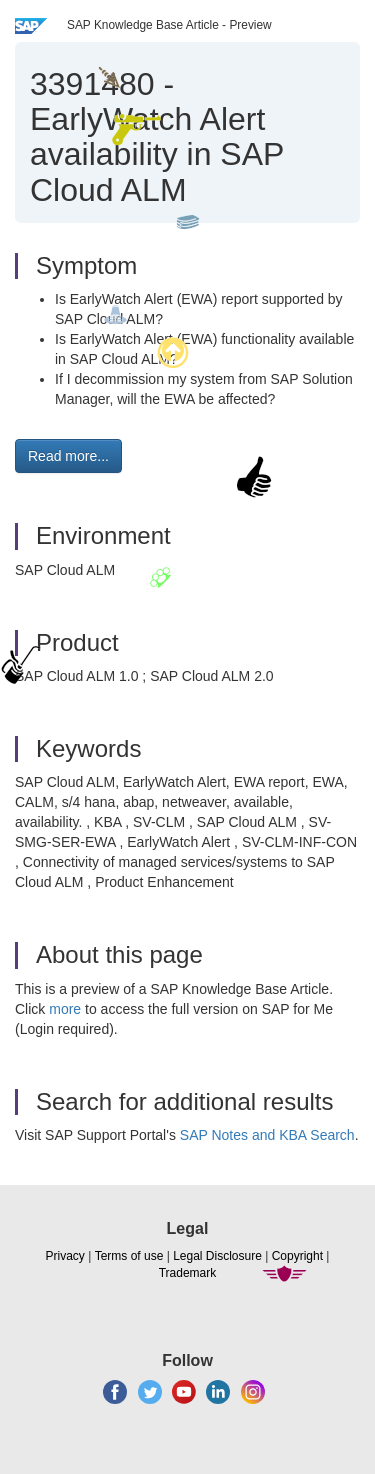  I want to click on select arrow or projectile type in archery game, so click(109, 77).